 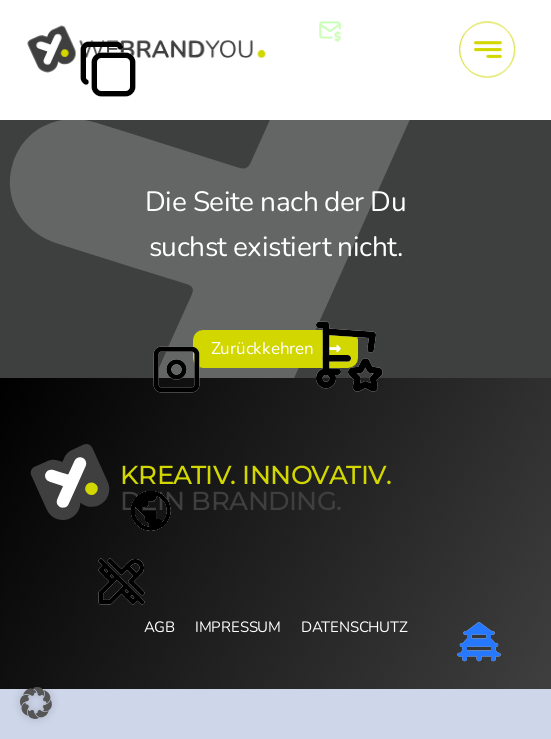 I want to click on view favorite or starred items in cart, so click(x=346, y=355).